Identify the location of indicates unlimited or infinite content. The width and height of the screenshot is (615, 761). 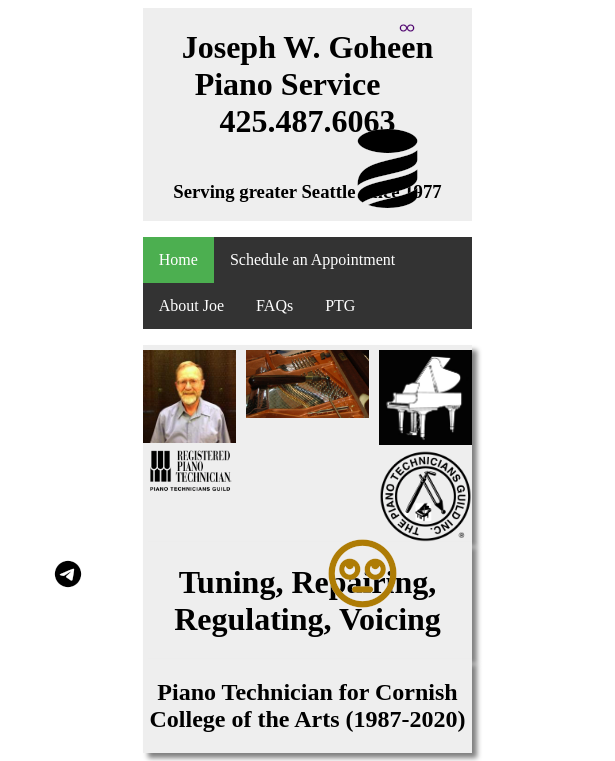
(407, 28).